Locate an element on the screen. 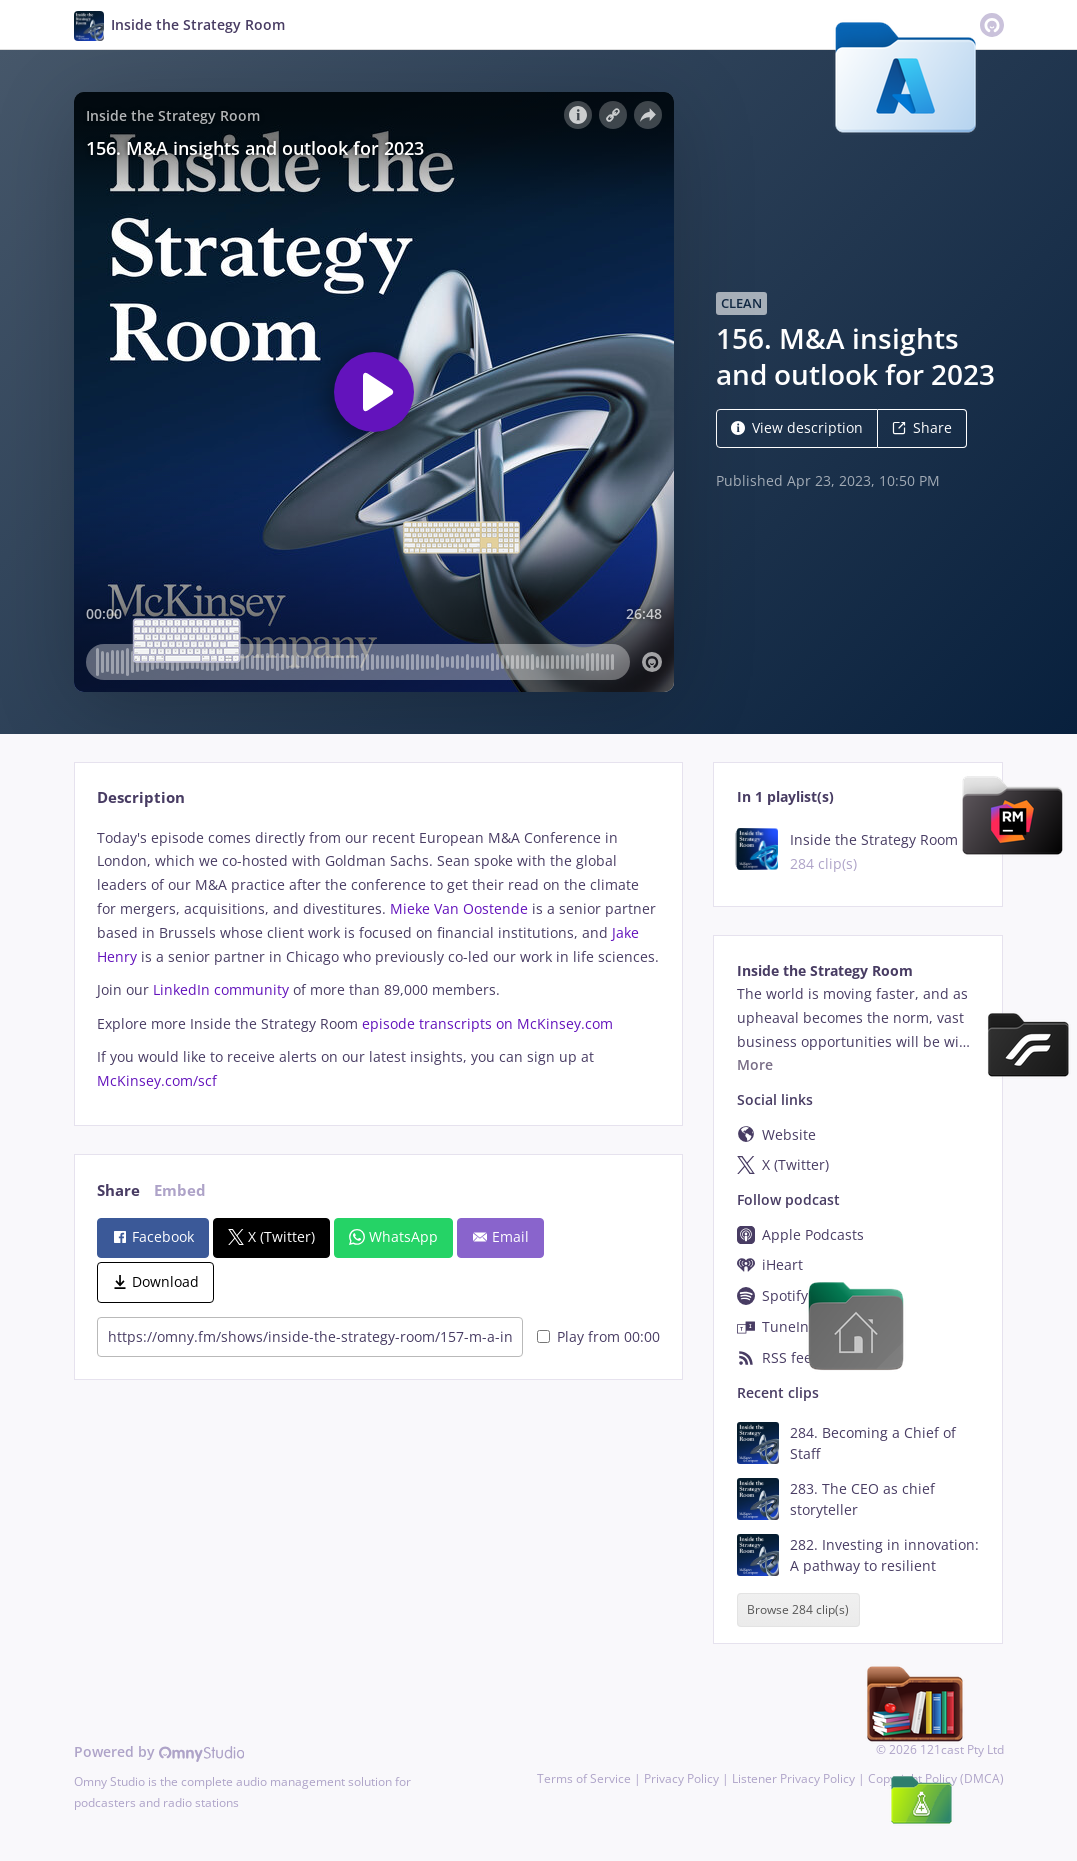 Image resolution: width=1077 pixels, height=1861 pixels. access your home folder is located at coordinates (856, 1326).